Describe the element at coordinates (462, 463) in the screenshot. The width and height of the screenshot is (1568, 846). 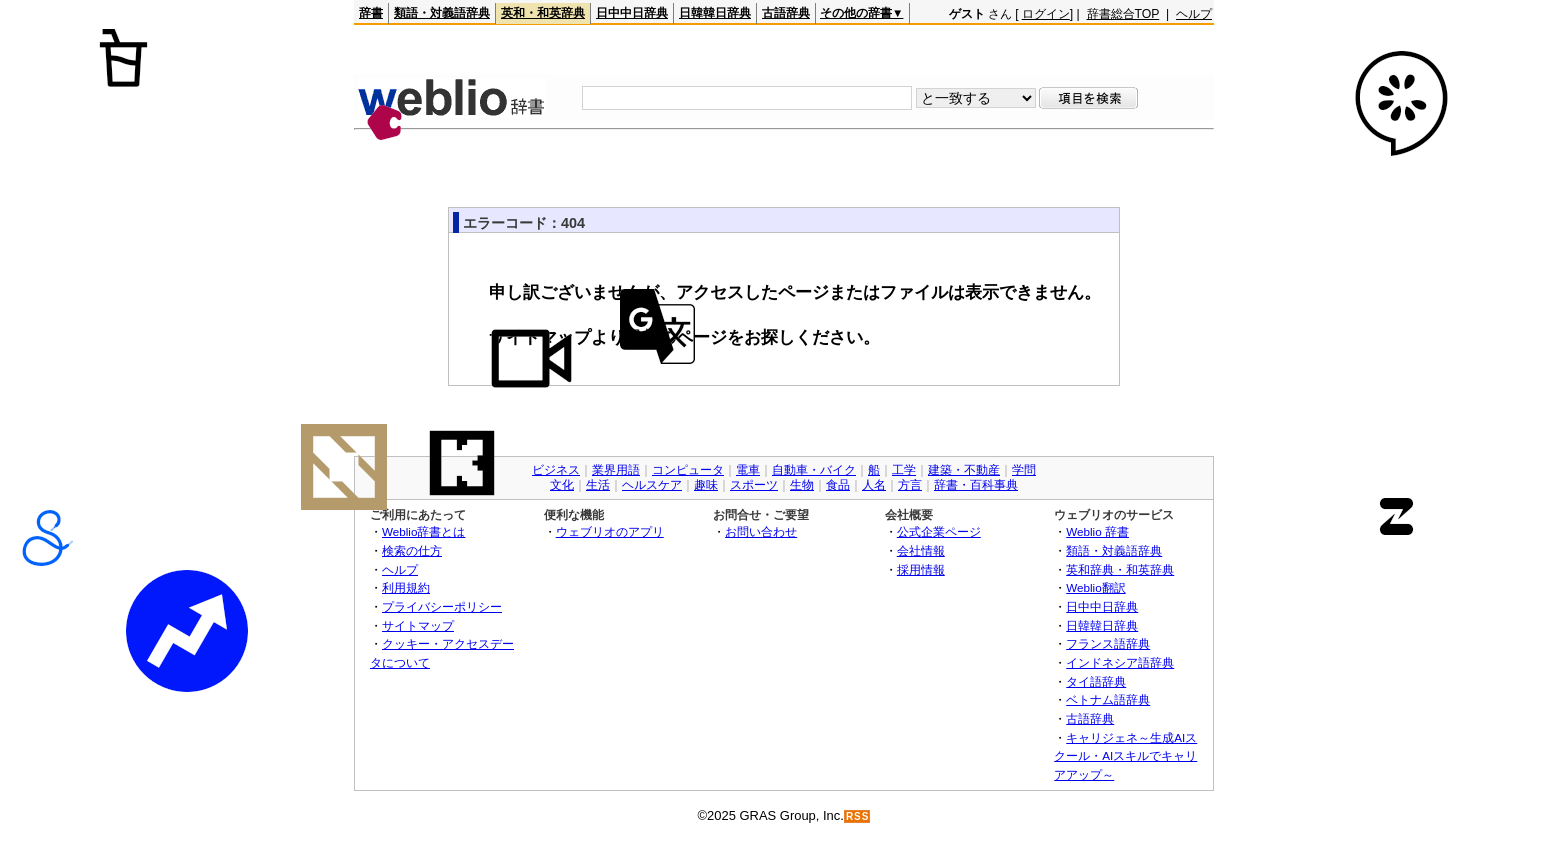
I see `open the Kick streaming platform` at that location.